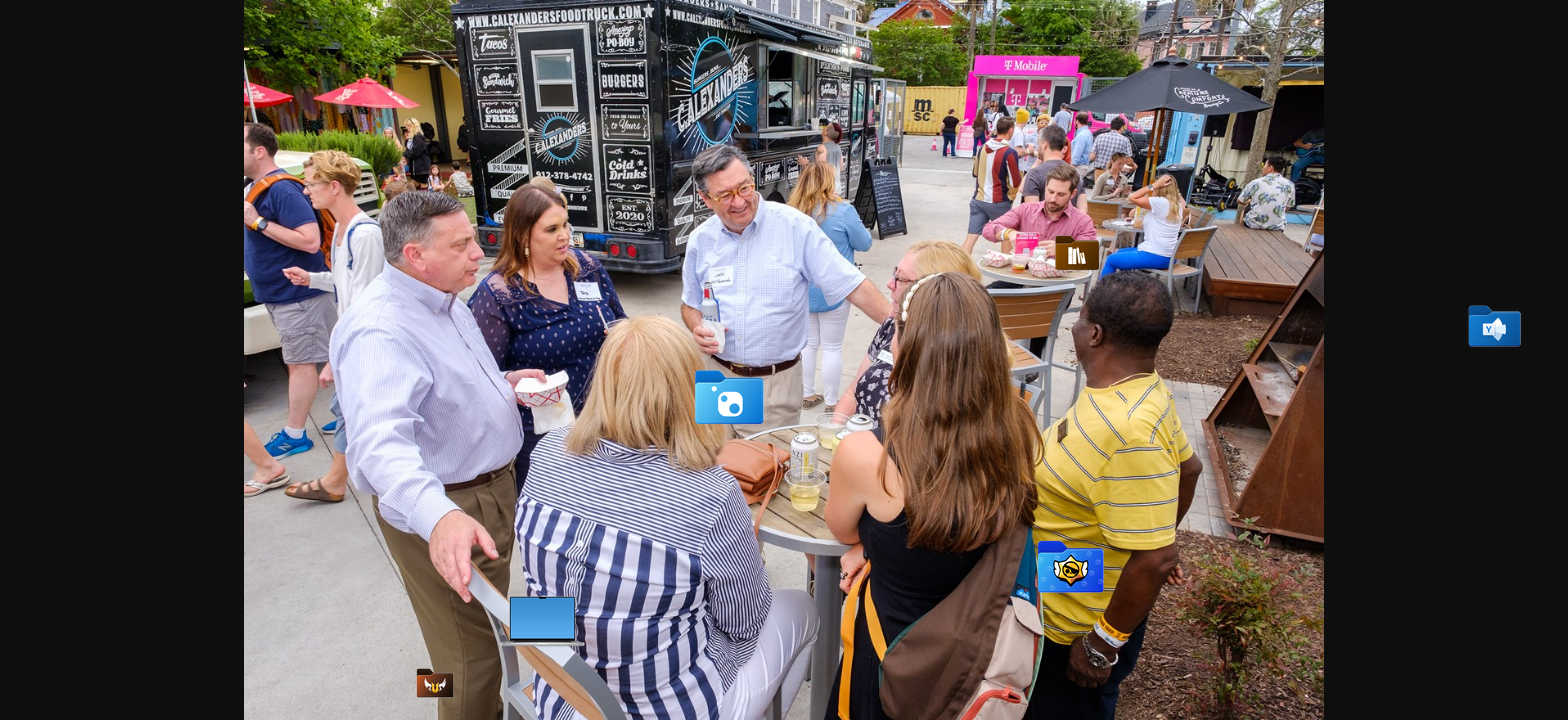 The height and width of the screenshot is (720, 1568). I want to click on open asus tuf gaming files folder, so click(435, 684).